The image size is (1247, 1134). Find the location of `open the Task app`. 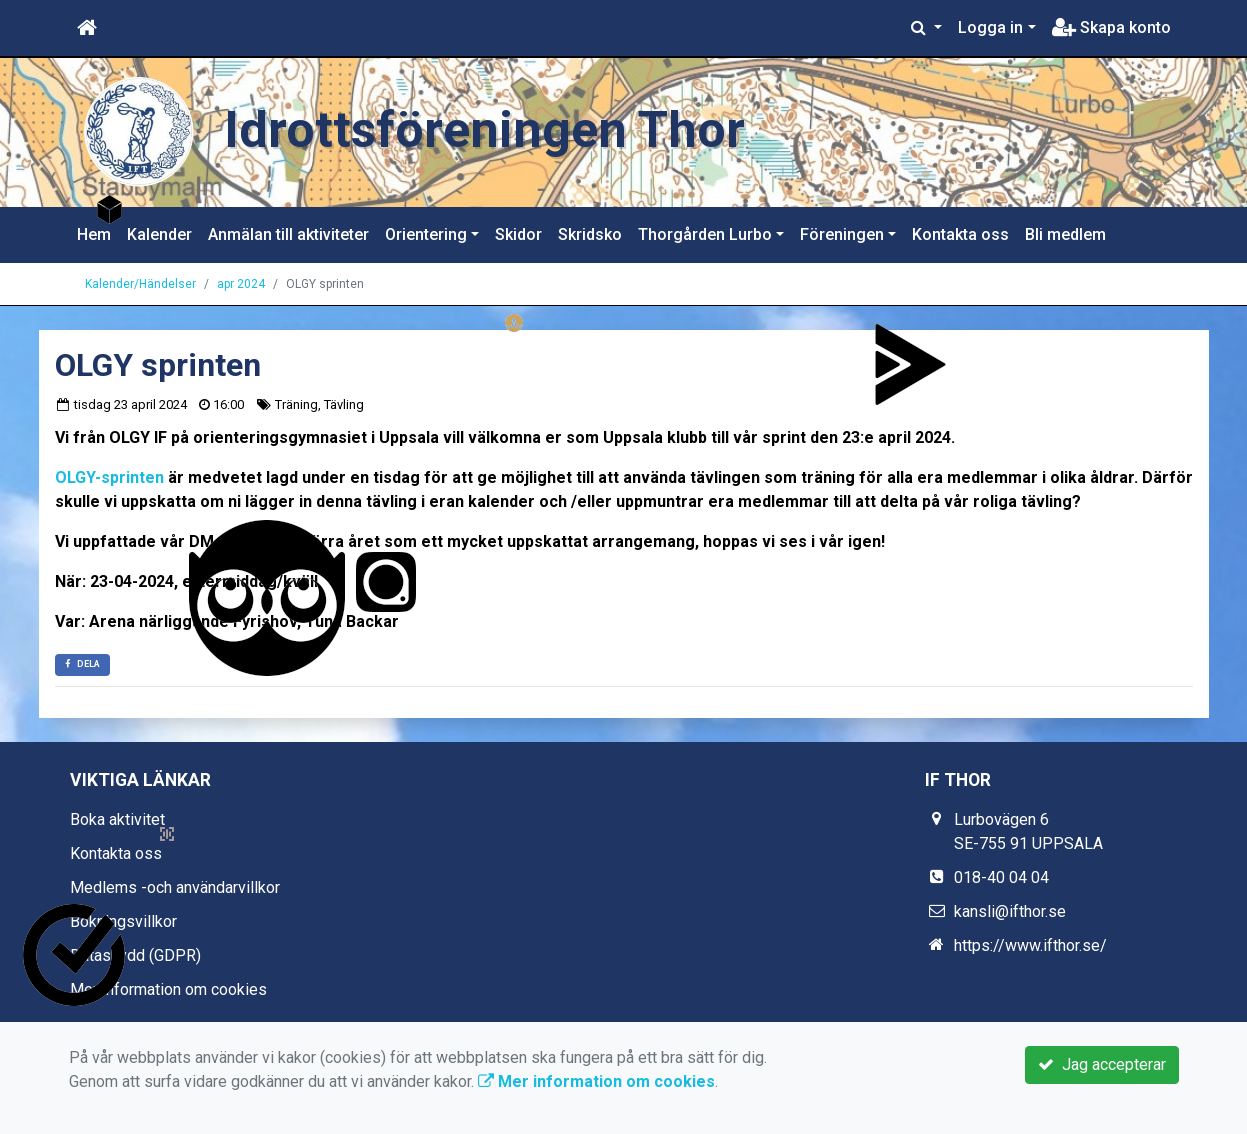

open the Task app is located at coordinates (109, 209).